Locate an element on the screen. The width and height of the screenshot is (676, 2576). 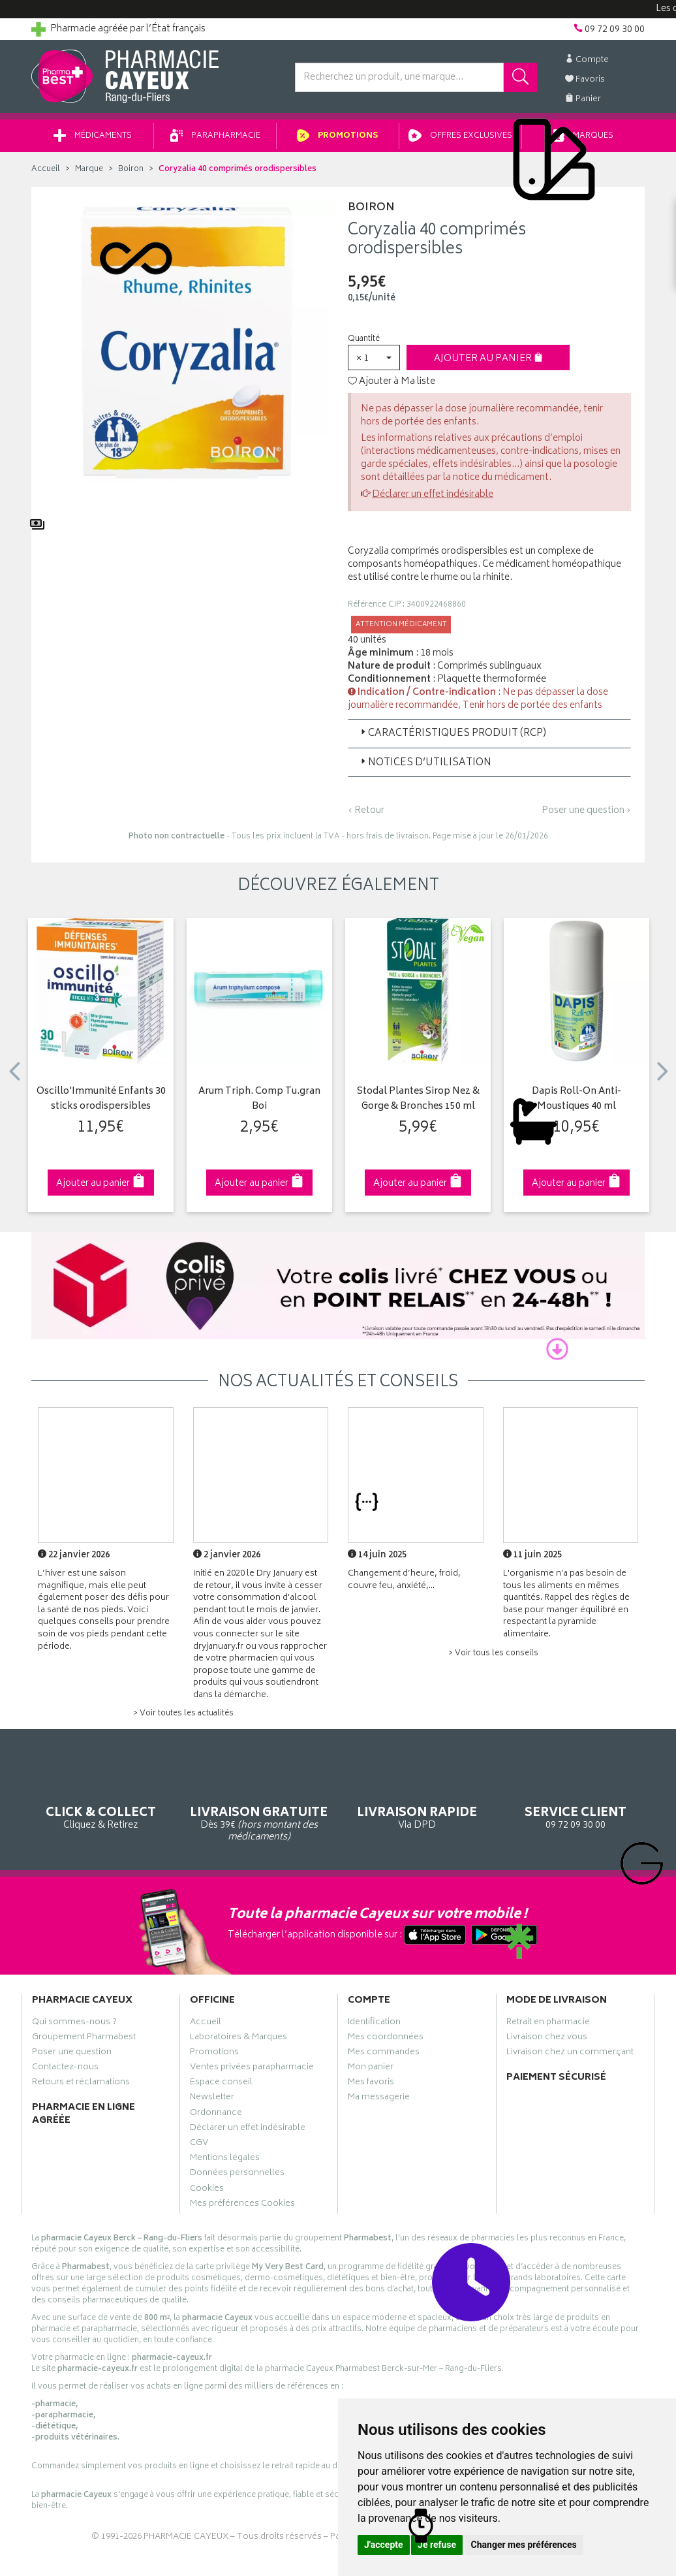
view code snippets or embedded content is located at coordinates (367, 1502).